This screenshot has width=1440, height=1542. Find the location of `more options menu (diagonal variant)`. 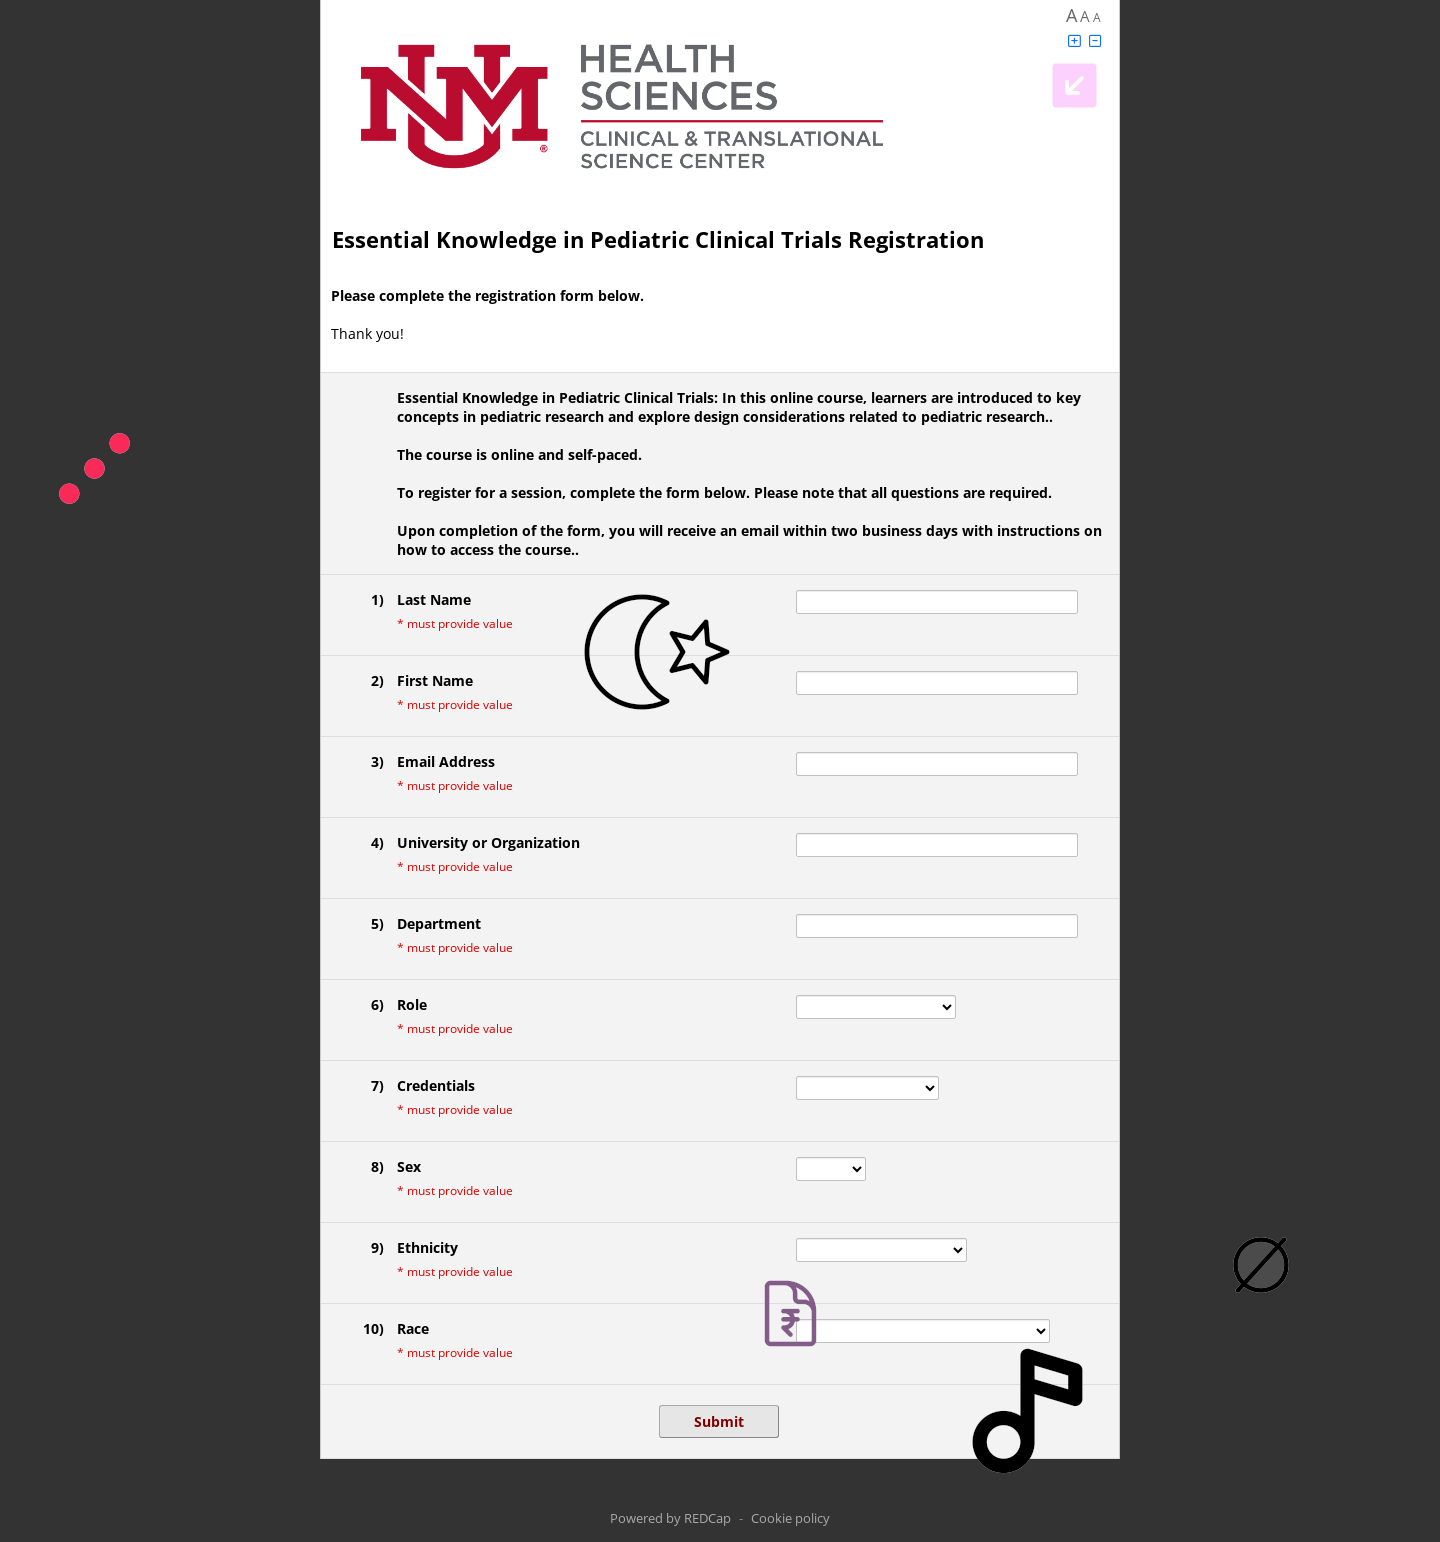

more options menu (diagonal variant) is located at coordinates (94, 468).